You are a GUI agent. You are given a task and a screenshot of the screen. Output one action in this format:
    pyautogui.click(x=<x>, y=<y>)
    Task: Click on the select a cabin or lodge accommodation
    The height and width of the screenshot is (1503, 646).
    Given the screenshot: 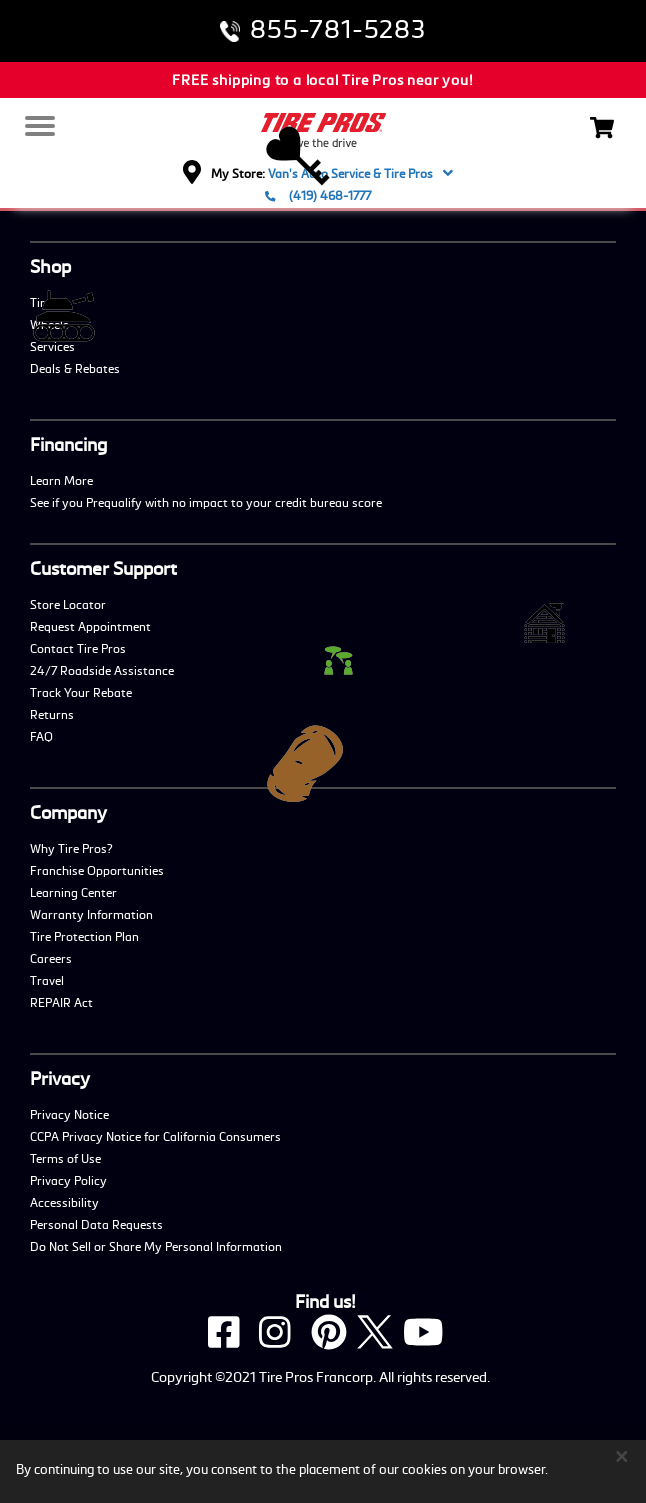 What is the action you would take?
    pyautogui.click(x=544, y=623)
    